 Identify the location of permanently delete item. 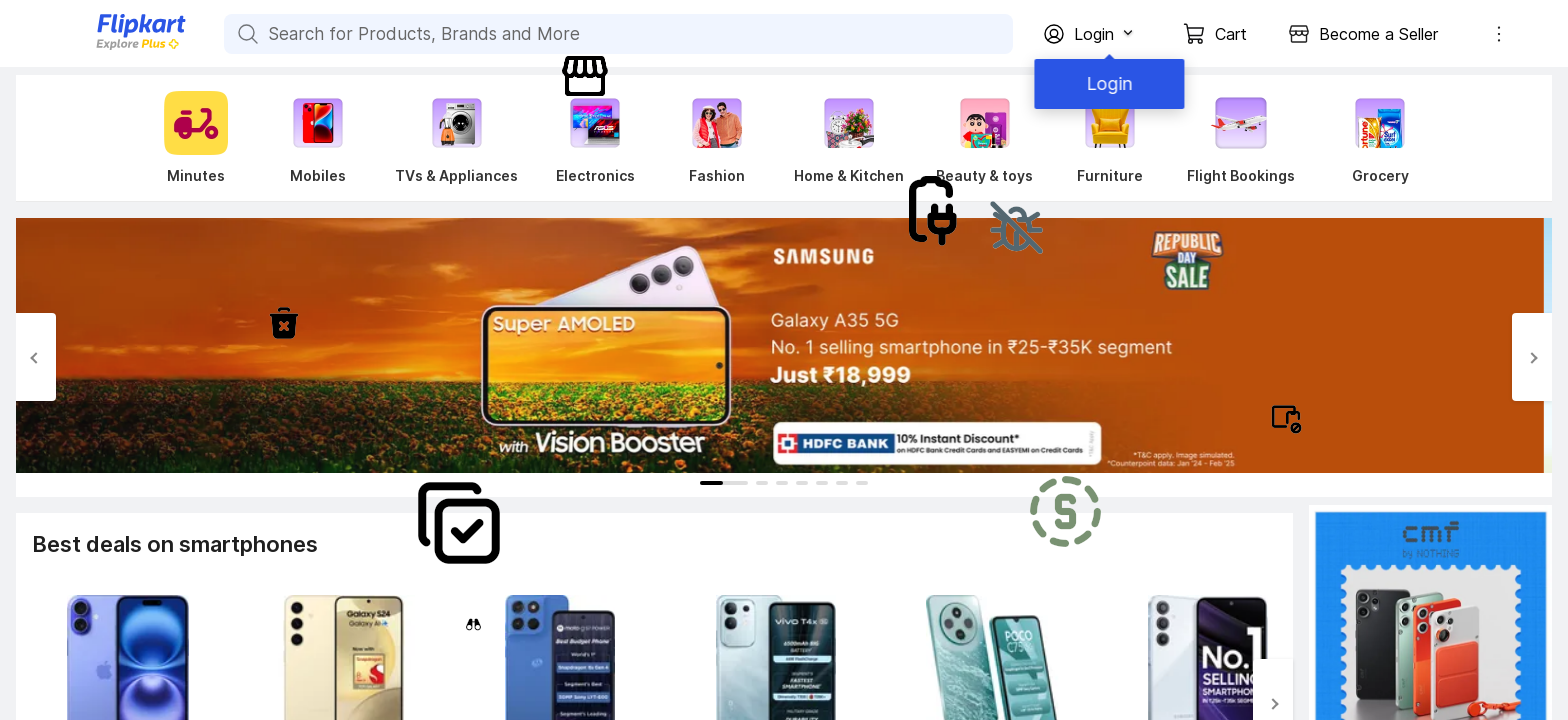
(284, 323).